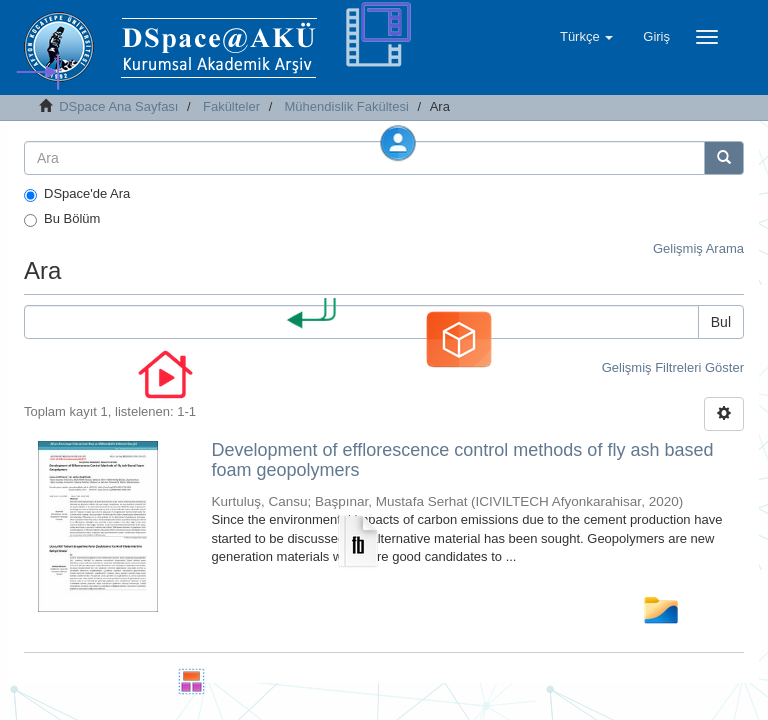 Image resolution: width=768 pixels, height=720 pixels. I want to click on select all items in the current view, so click(191, 681).